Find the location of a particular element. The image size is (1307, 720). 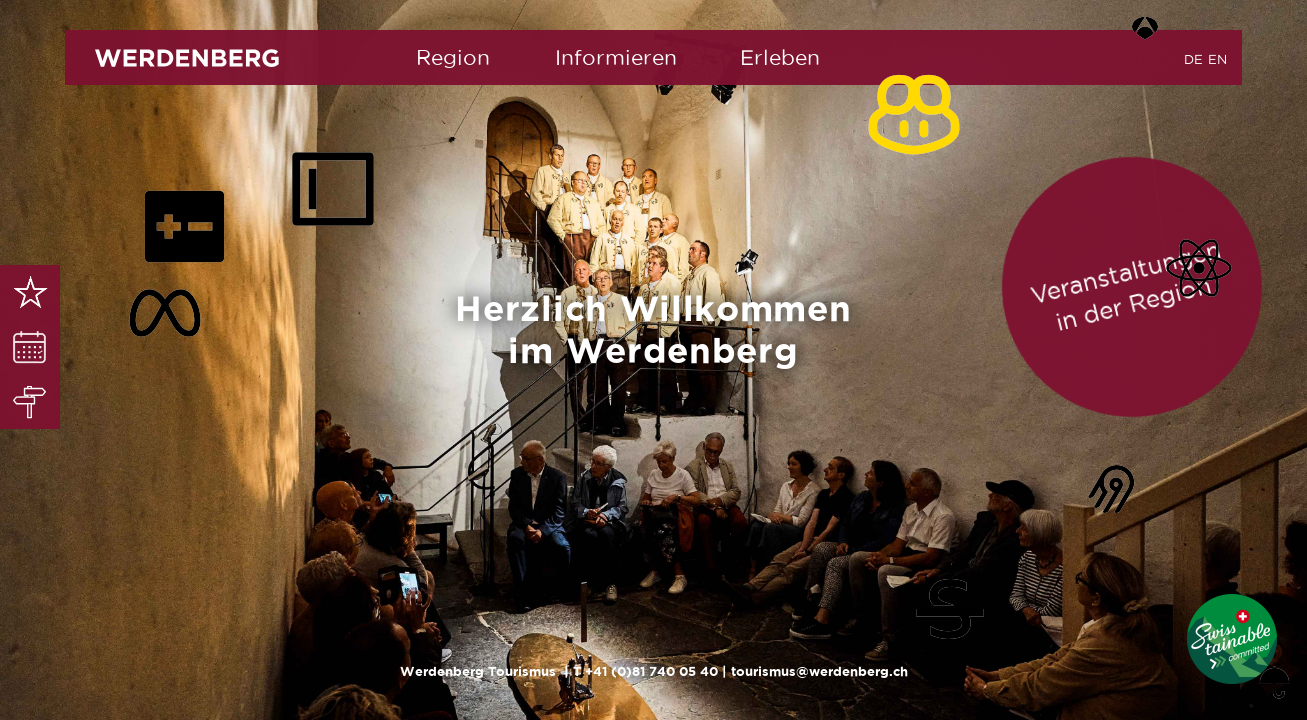

view weather protection or rain forecast is located at coordinates (1274, 682).